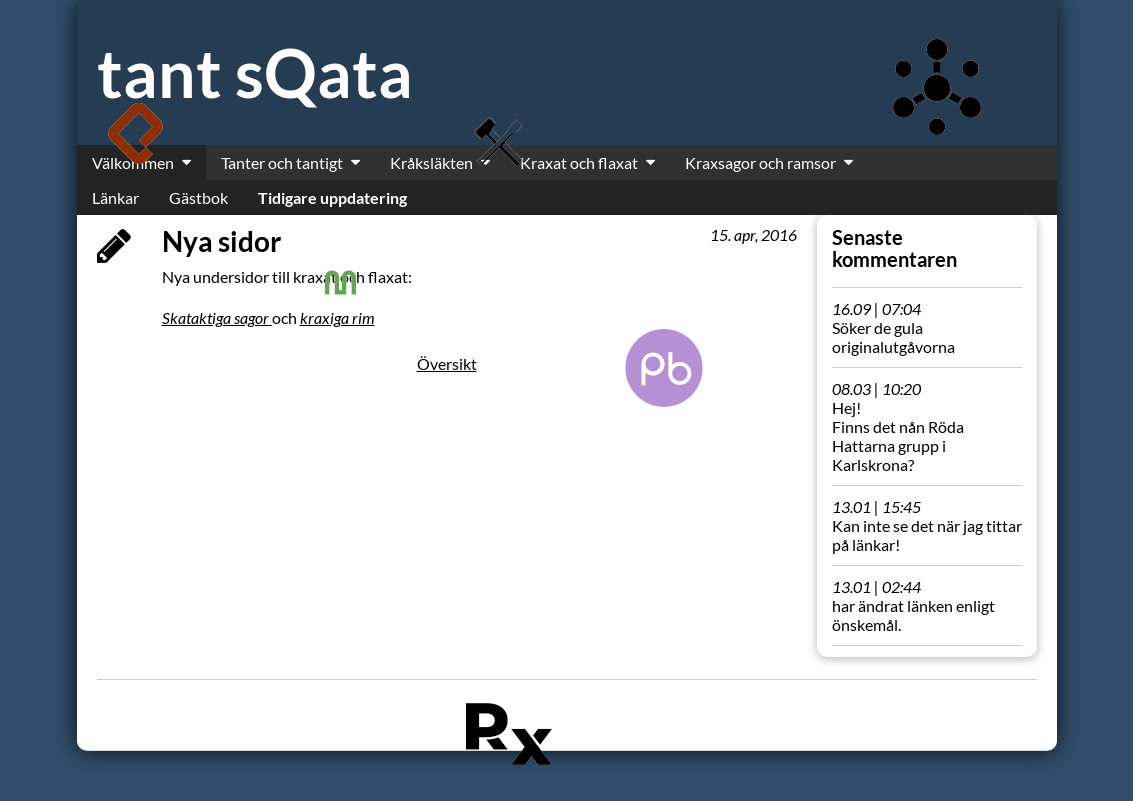  I want to click on open Reactive Resume app, so click(509, 734).